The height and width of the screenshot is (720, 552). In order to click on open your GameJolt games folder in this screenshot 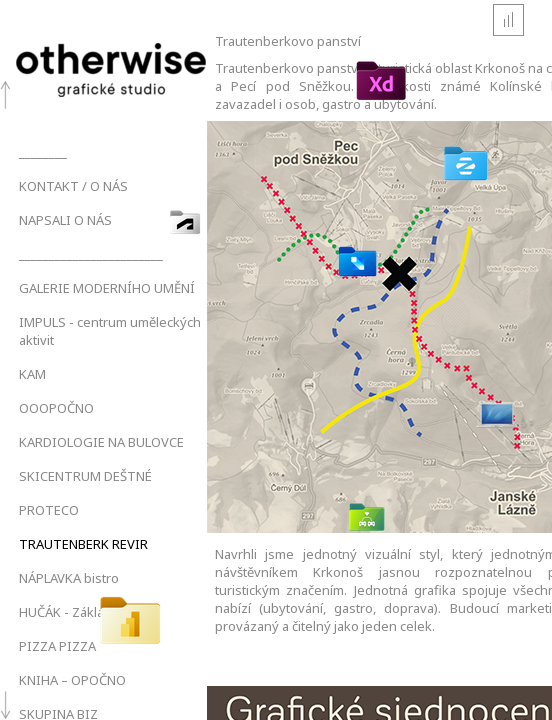, I will do `click(367, 518)`.